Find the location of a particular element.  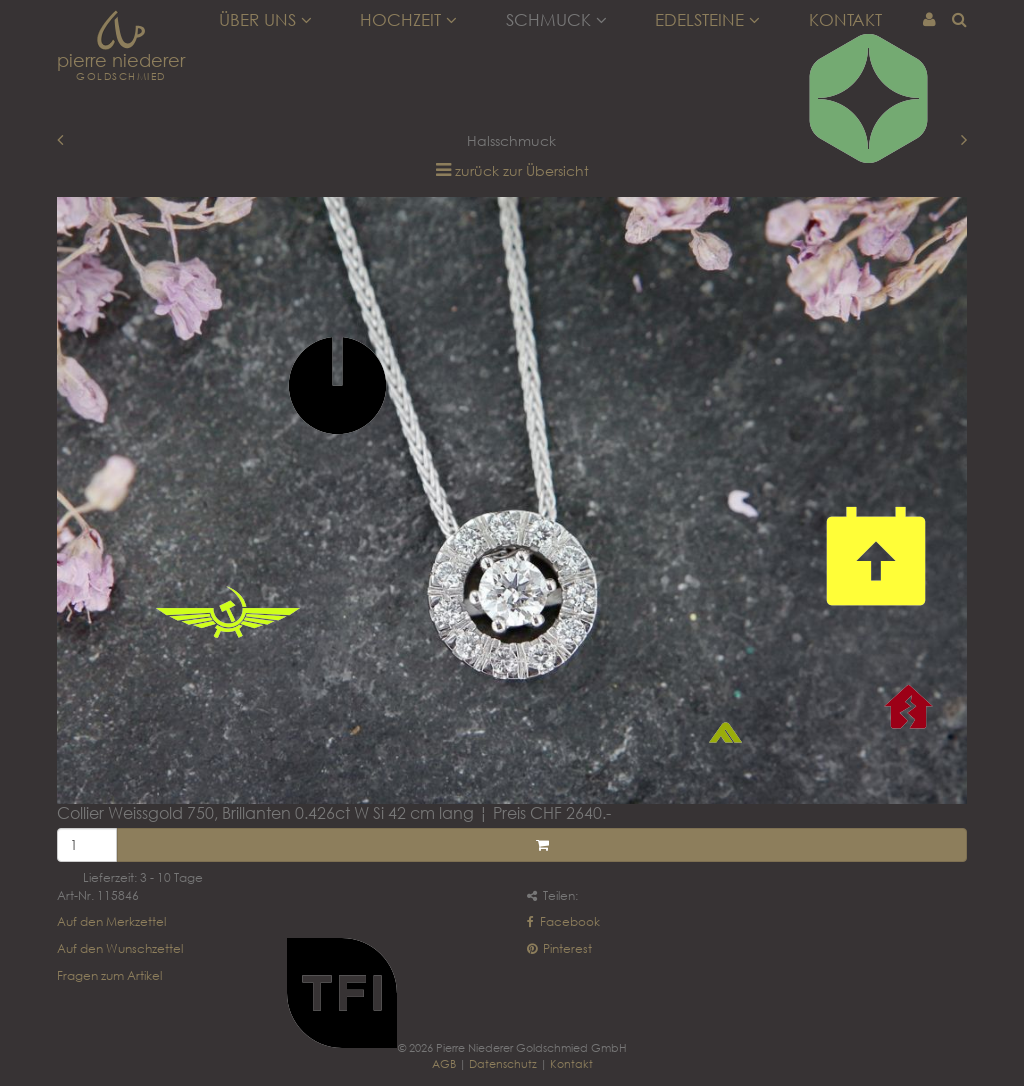

launch THE FINALS game is located at coordinates (725, 732).